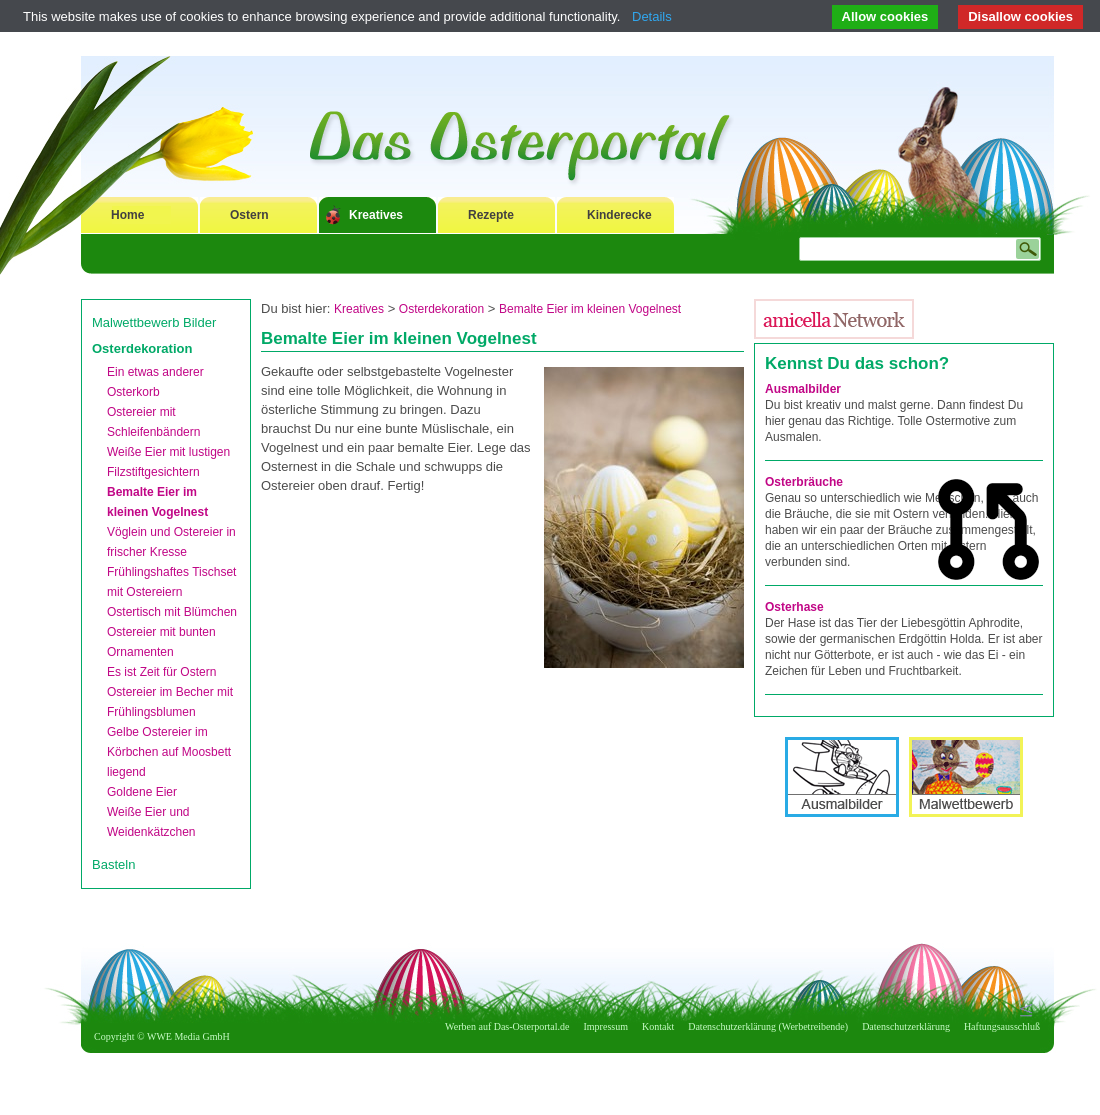  What do you see at coordinates (1026, 1010) in the screenshot?
I see `less than or equal to mathematical operator` at bounding box center [1026, 1010].